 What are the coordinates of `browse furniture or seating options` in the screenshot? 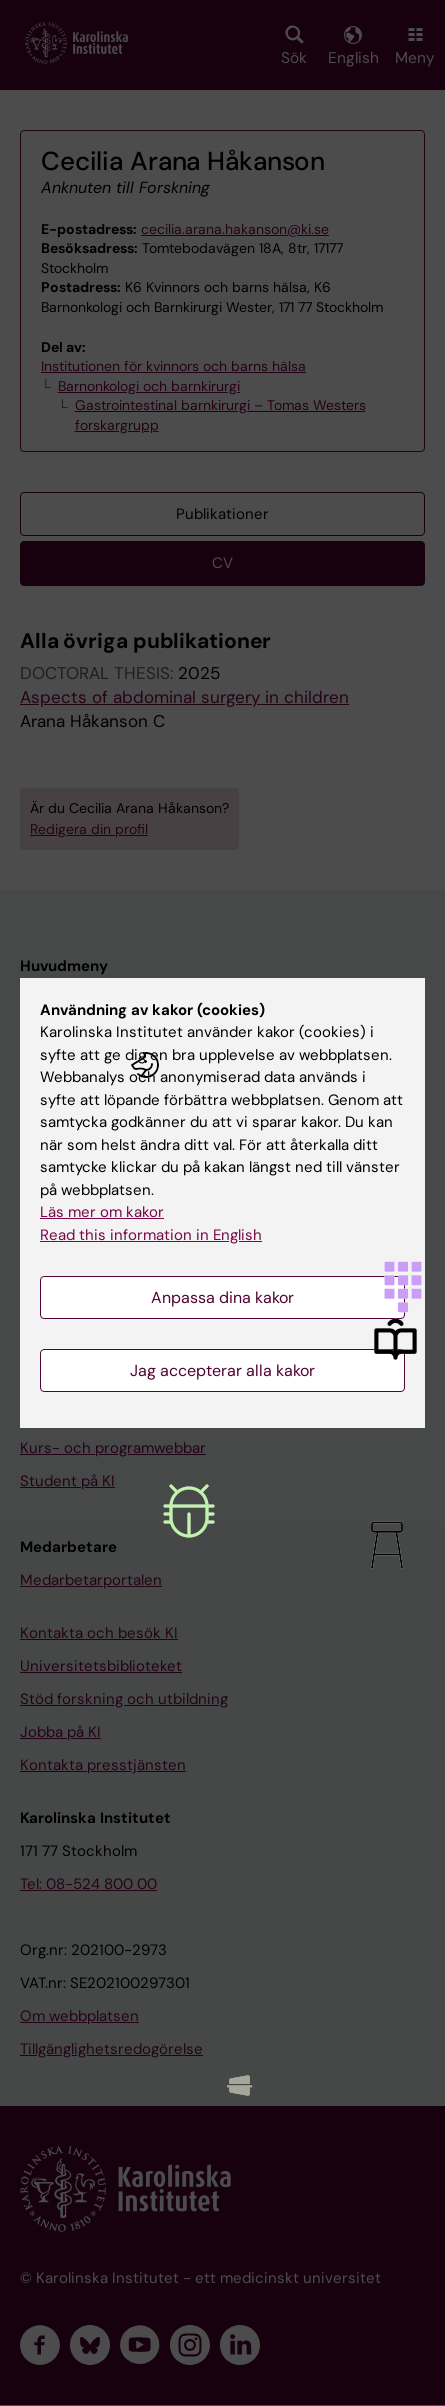 It's located at (387, 1545).